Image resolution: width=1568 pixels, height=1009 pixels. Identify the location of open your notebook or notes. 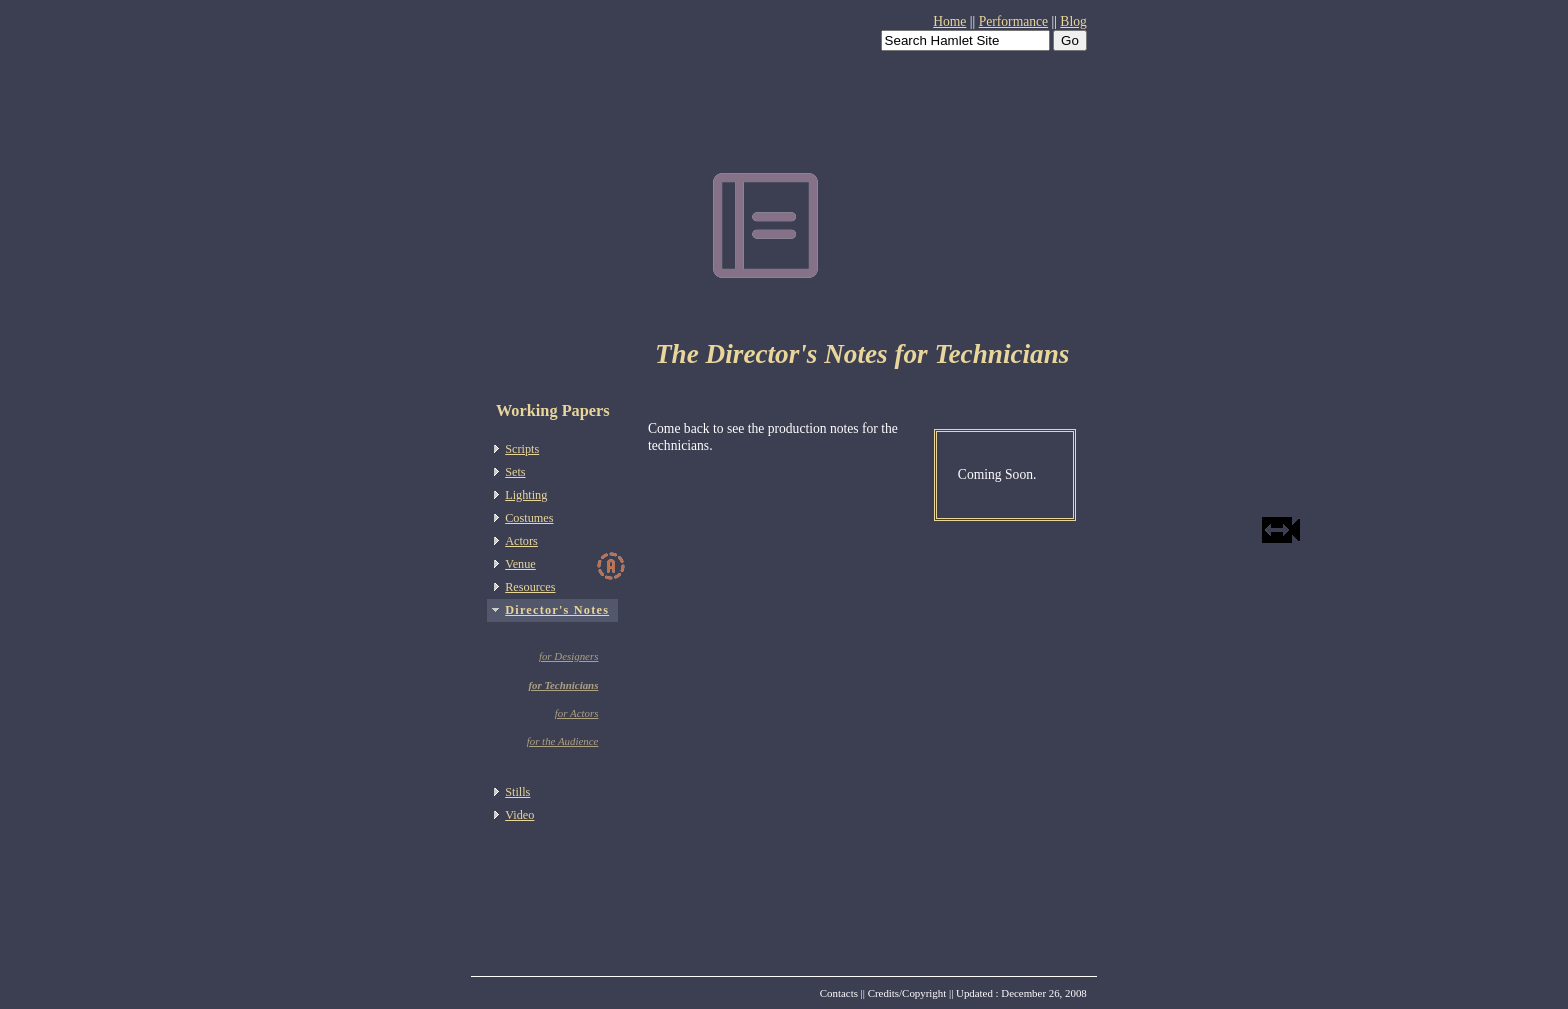
(765, 225).